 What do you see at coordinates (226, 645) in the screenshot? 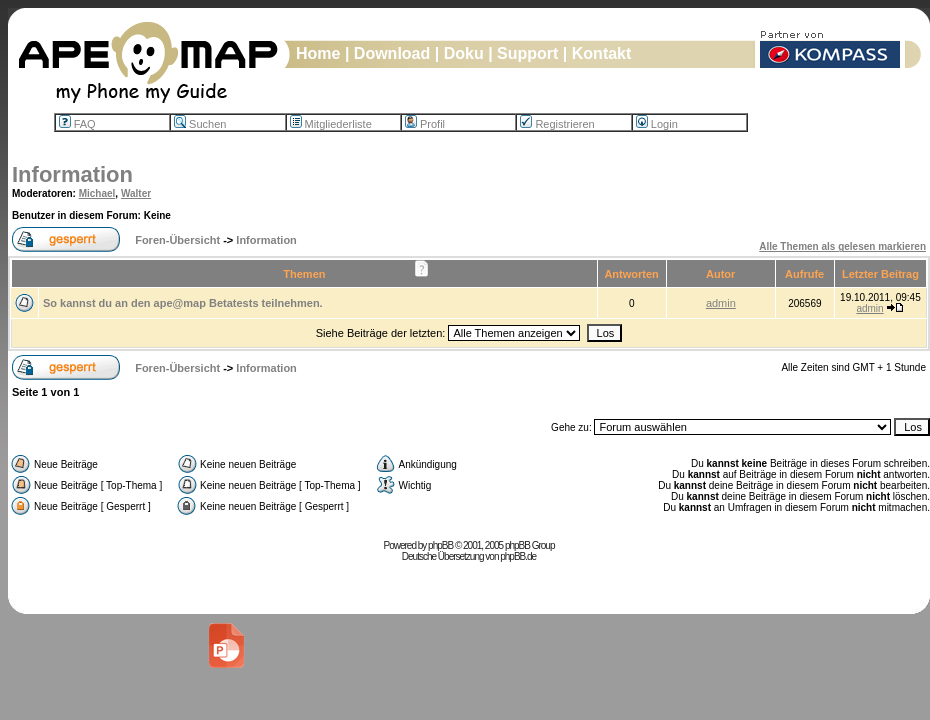
I see `a powerpoint slideshow file` at bounding box center [226, 645].